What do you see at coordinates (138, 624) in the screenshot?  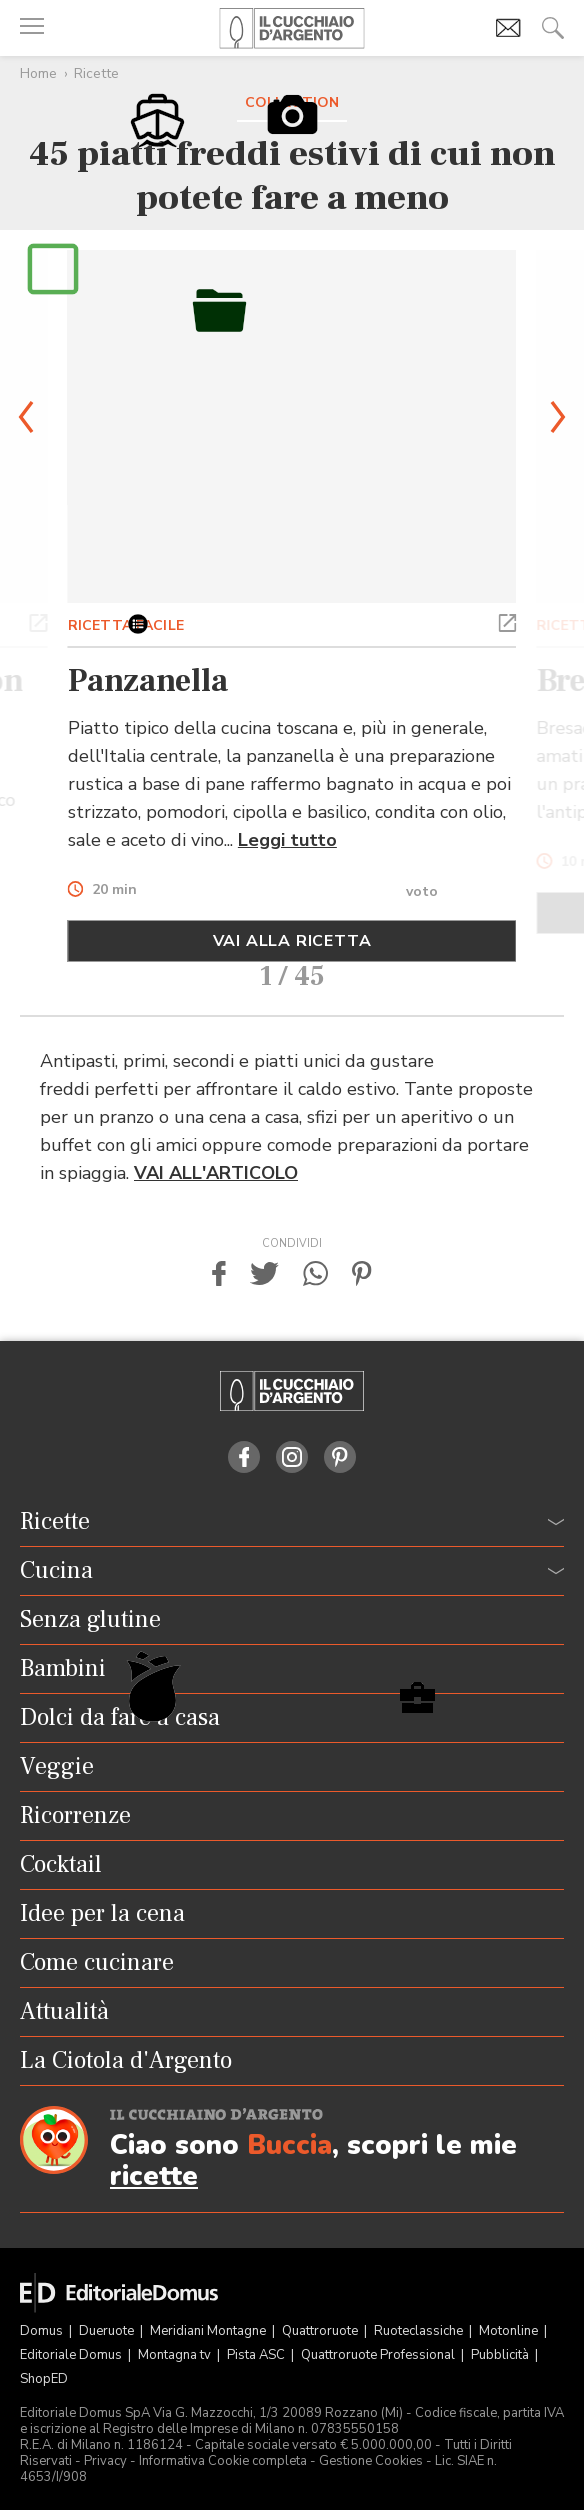 I see `view list or menu options` at bounding box center [138, 624].